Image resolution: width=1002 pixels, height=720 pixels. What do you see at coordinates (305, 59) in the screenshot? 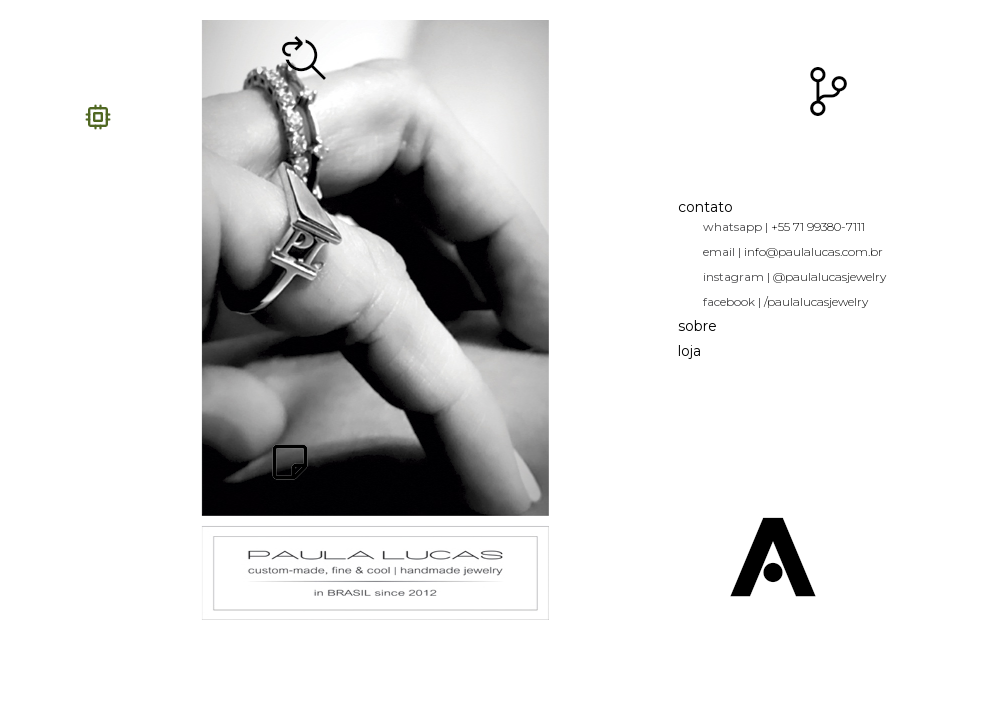
I see `go to search panel` at bounding box center [305, 59].